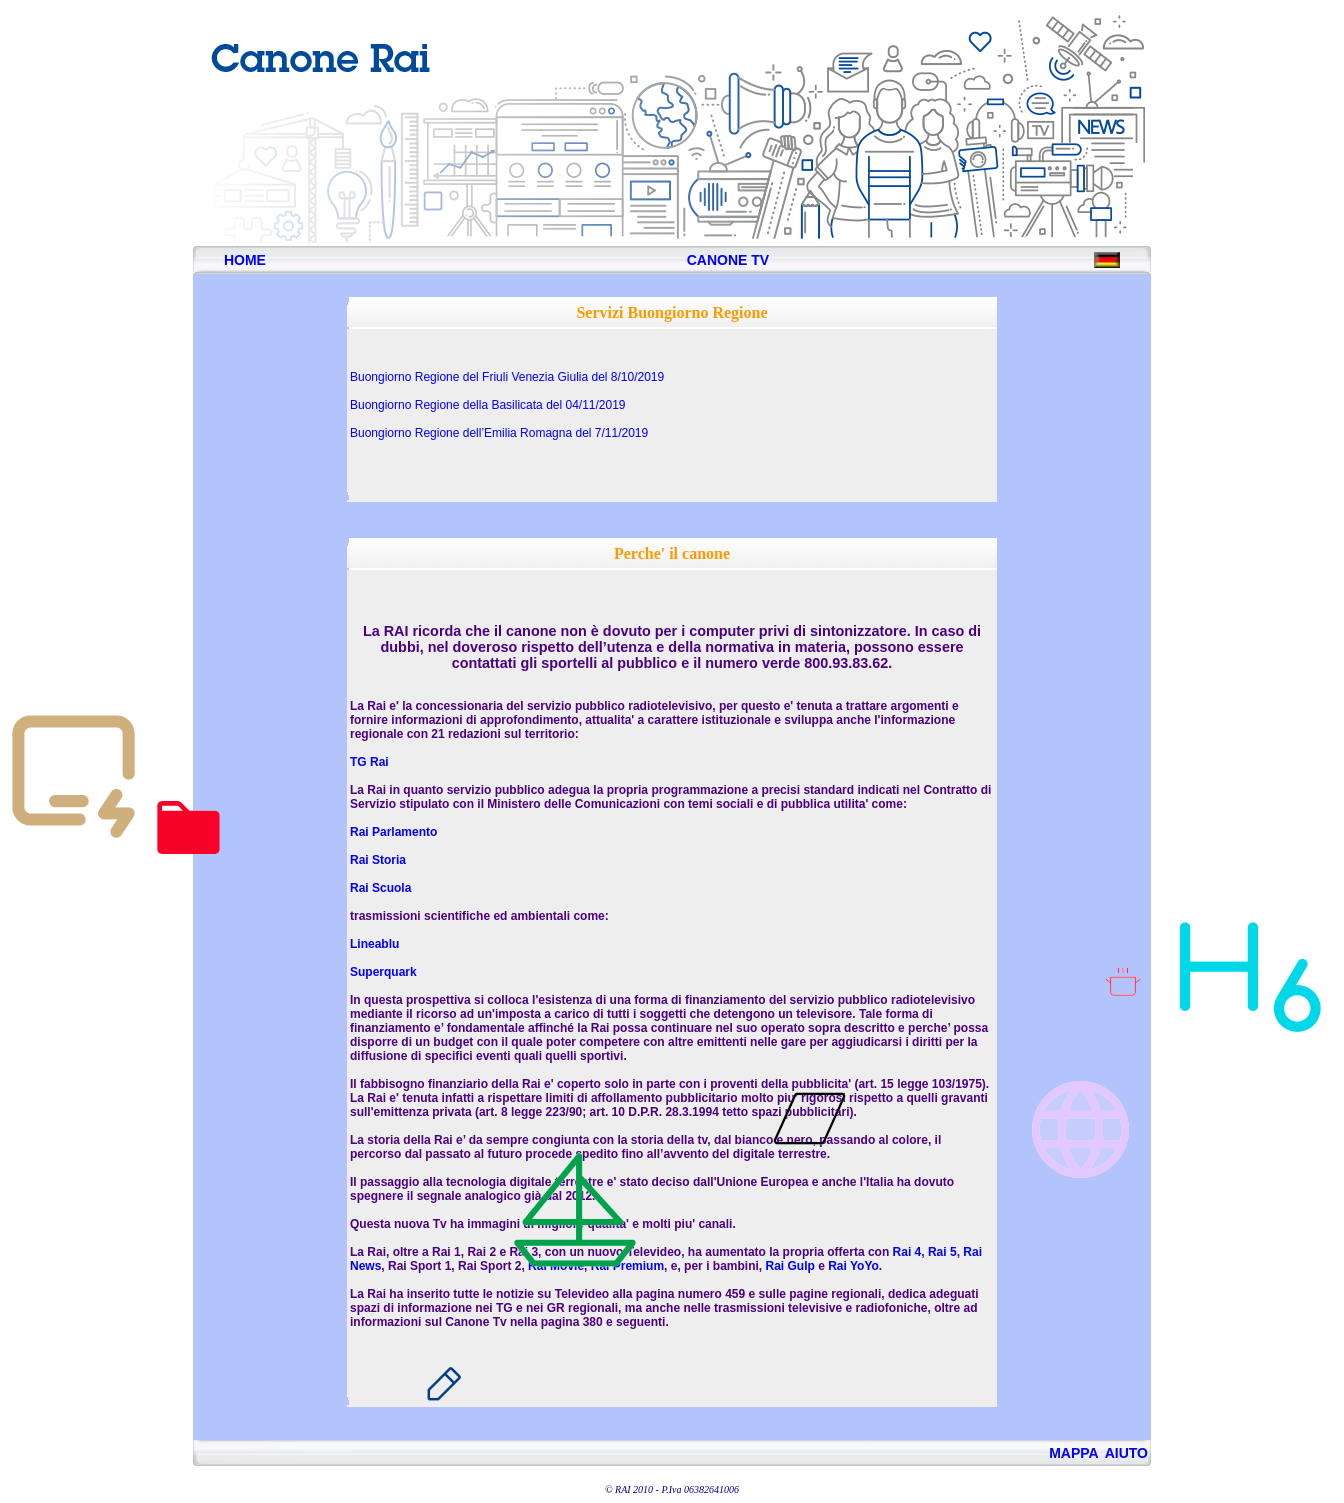 The image size is (1344, 1503). What do you see at coordinates (575, 1218) in the screenshot?
I see `access sailing or boating features` at bounding box center [575, 1218].